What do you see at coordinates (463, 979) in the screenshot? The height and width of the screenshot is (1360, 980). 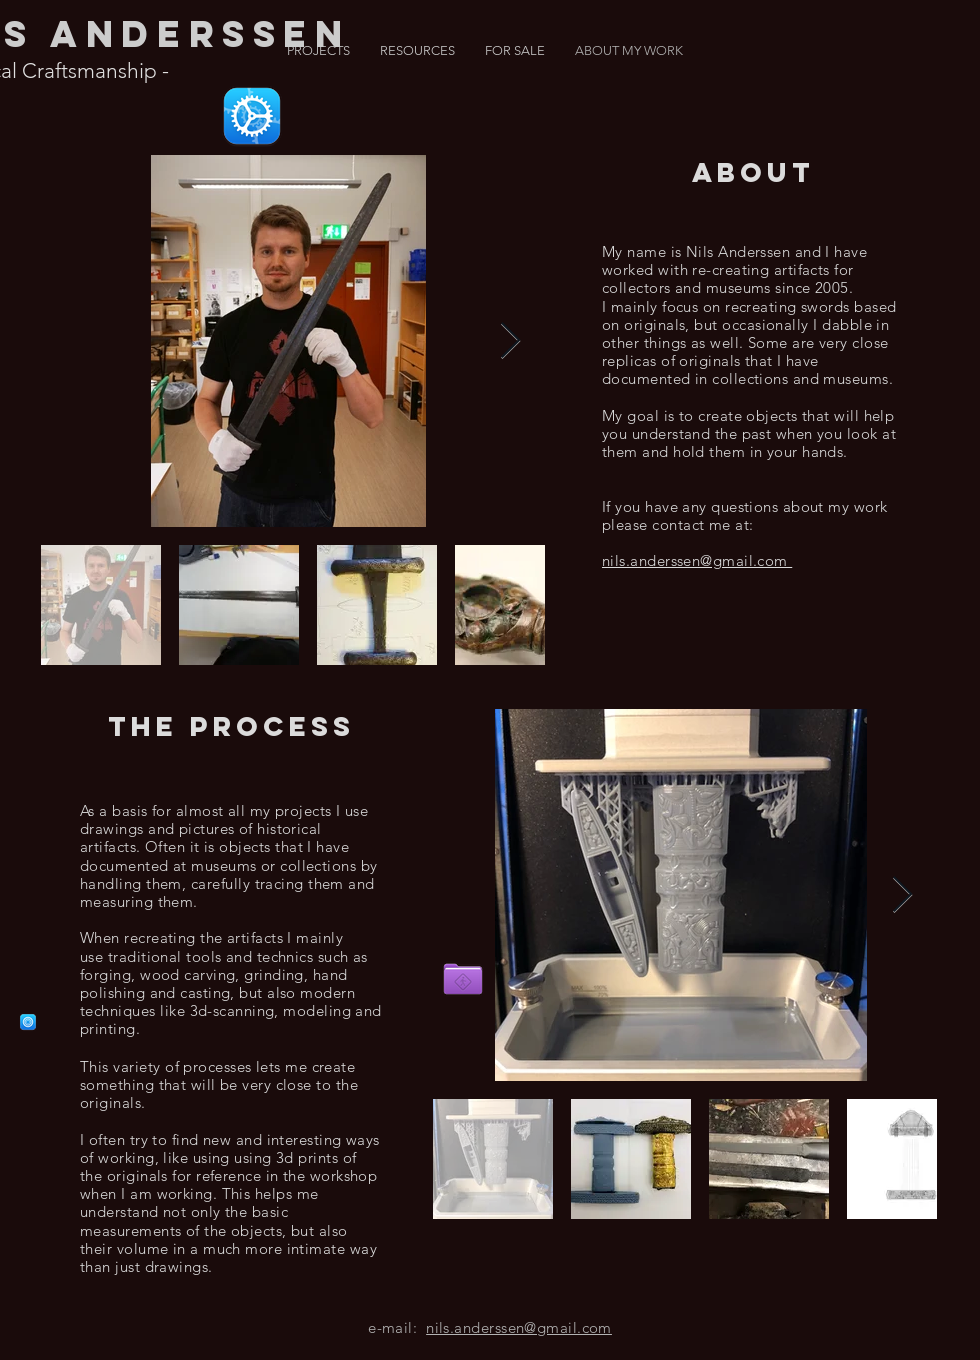 I see `access public or shared folder` at bounding box center [463, 979].